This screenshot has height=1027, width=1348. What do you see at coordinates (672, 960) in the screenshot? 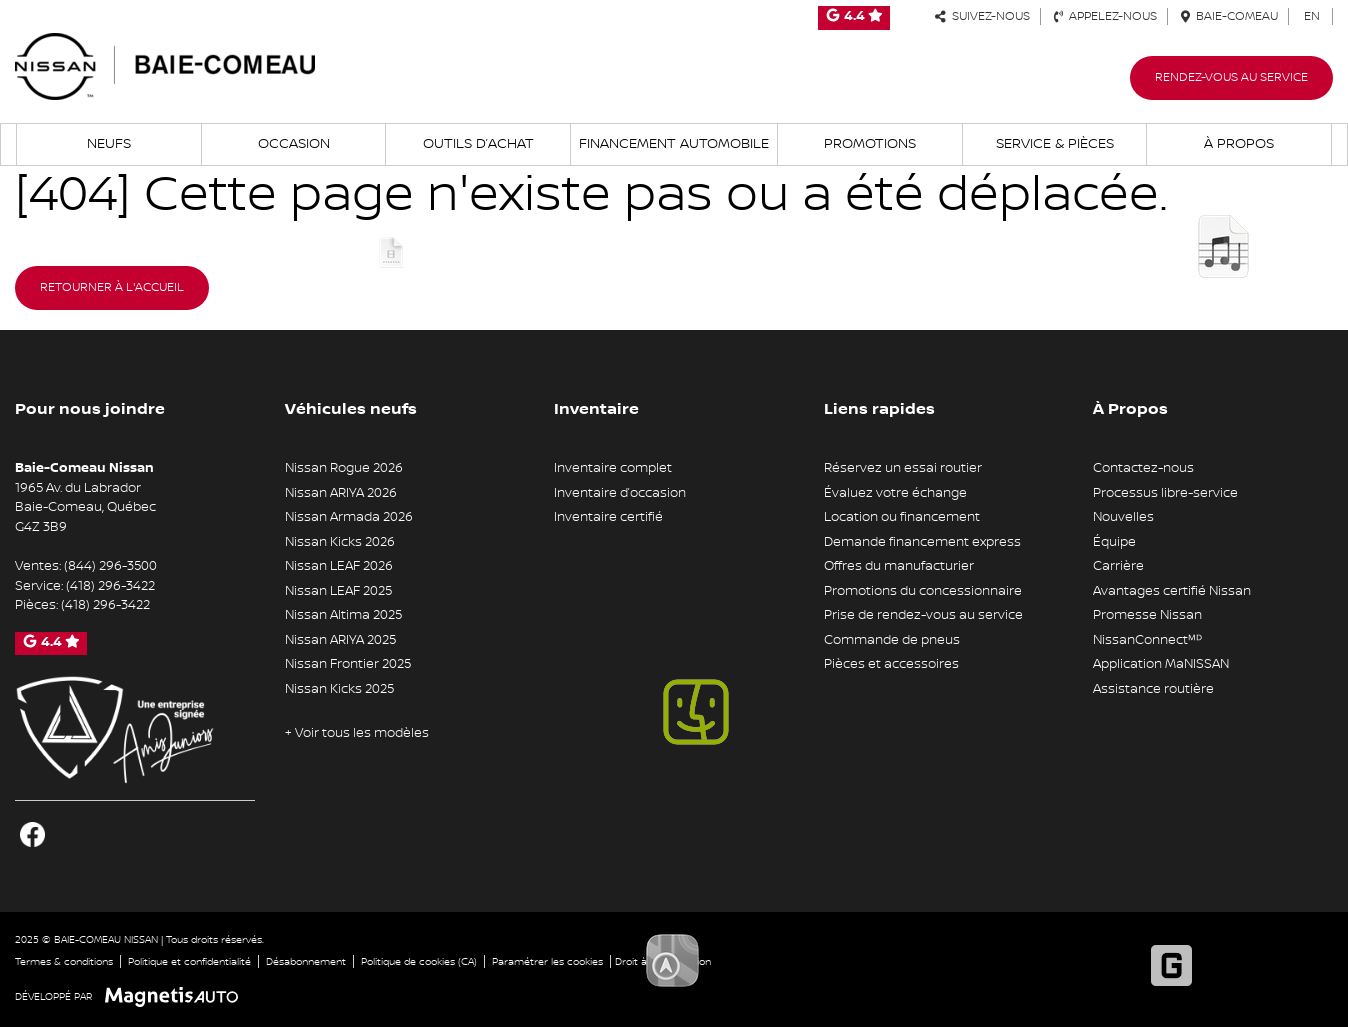
I see `open apple maps` at bounding box center [672, 960].